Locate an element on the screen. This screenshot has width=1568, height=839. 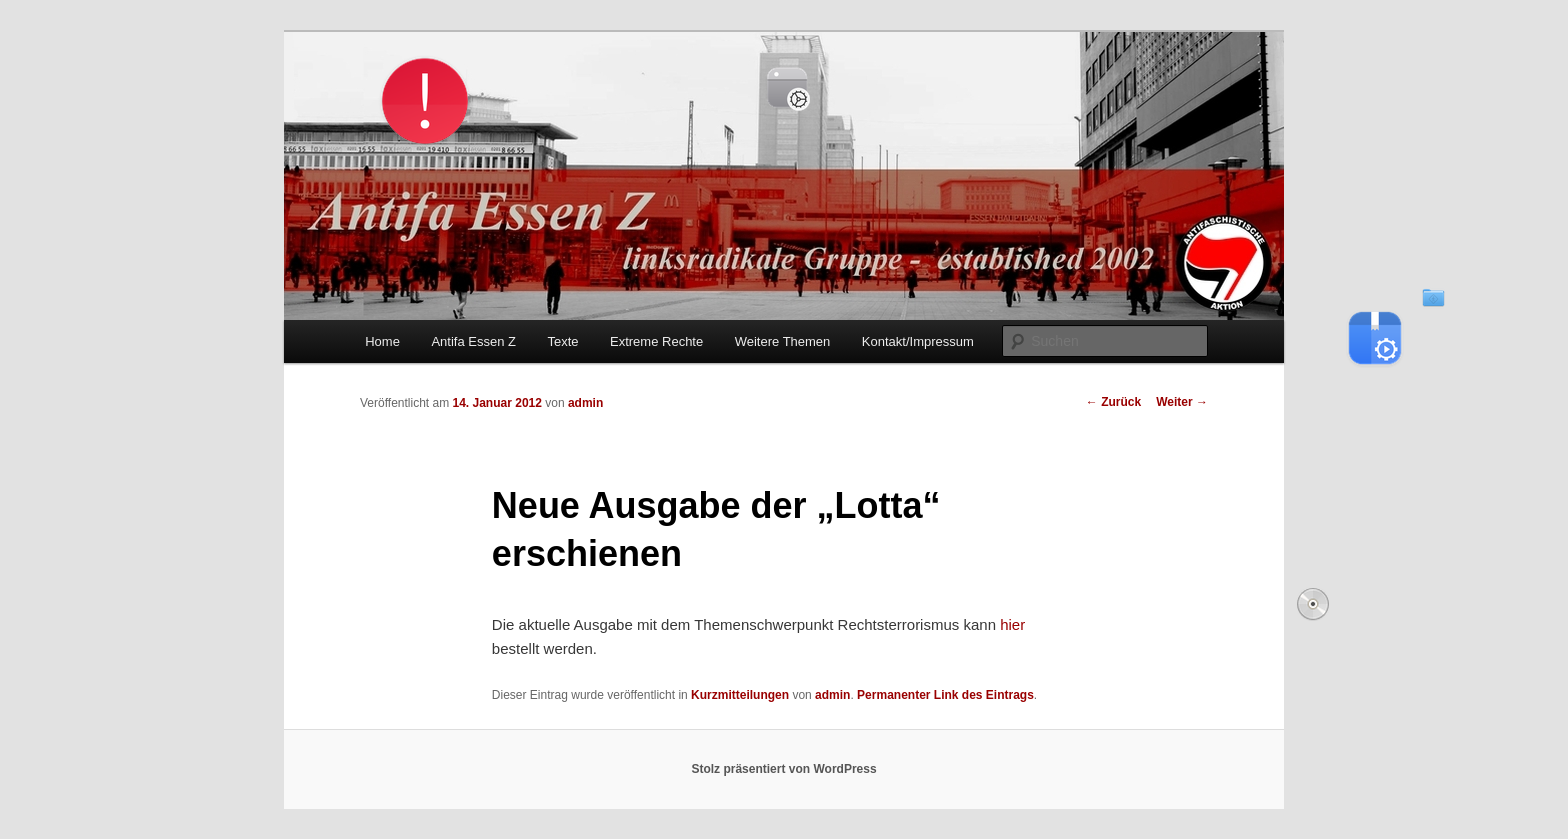
manage software sources and repositories is located at coordinates (1375, 339).